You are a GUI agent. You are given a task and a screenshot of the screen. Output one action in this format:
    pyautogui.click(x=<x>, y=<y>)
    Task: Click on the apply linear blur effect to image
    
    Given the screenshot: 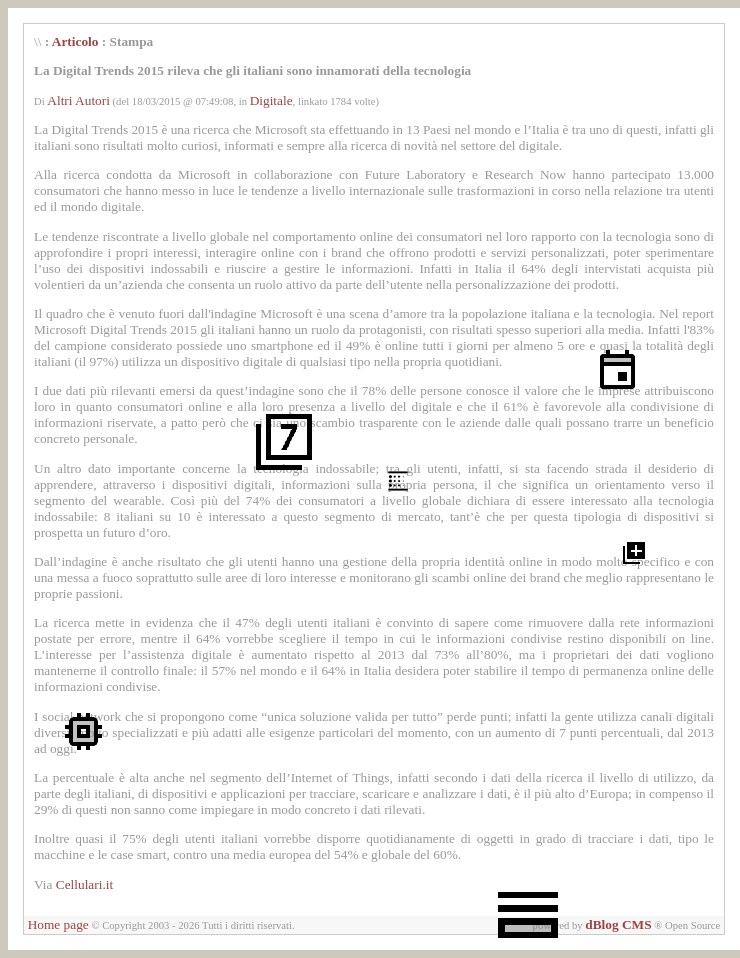 What is the action you would take?
    pyautogui.click(x=398, y=481)
    